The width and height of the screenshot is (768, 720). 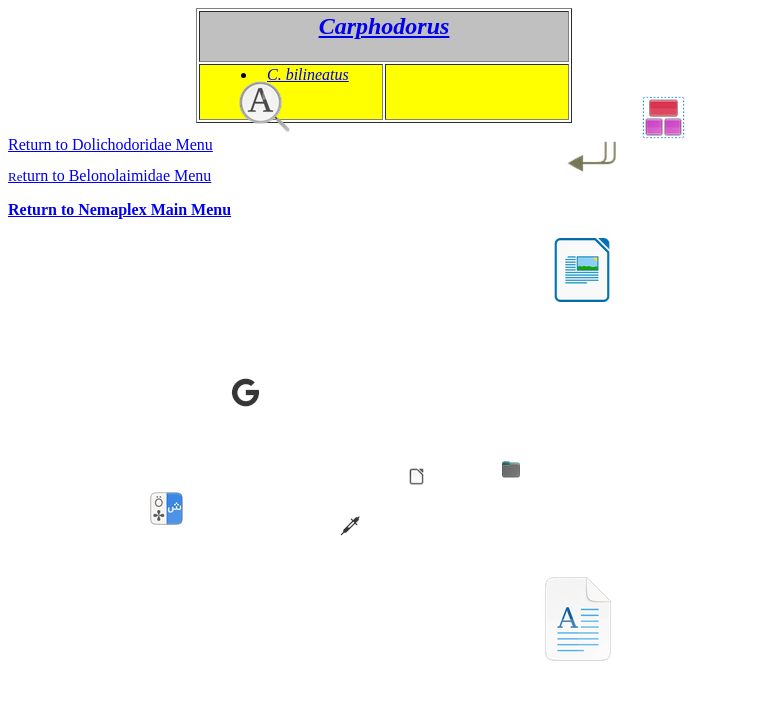 I want to click on select all items in the current view, so click(x=663, y=117).